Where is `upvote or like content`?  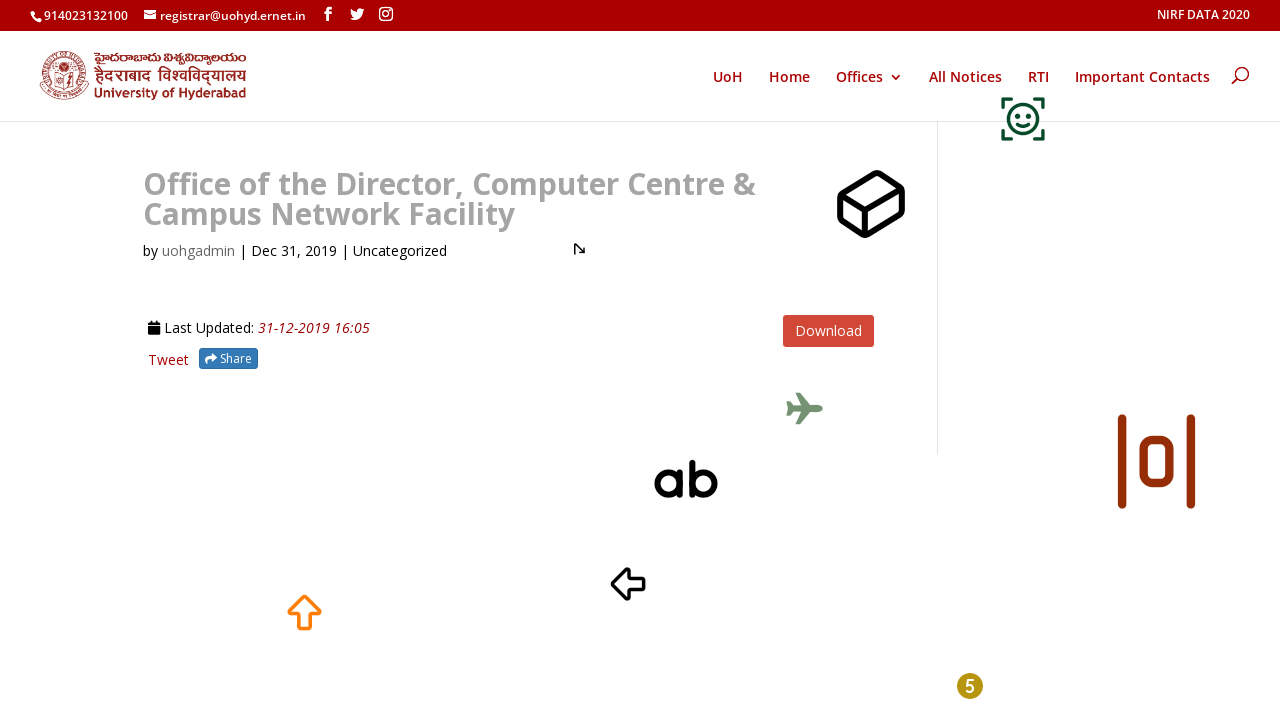 upvote or like content is located at coordinates (304, 613).